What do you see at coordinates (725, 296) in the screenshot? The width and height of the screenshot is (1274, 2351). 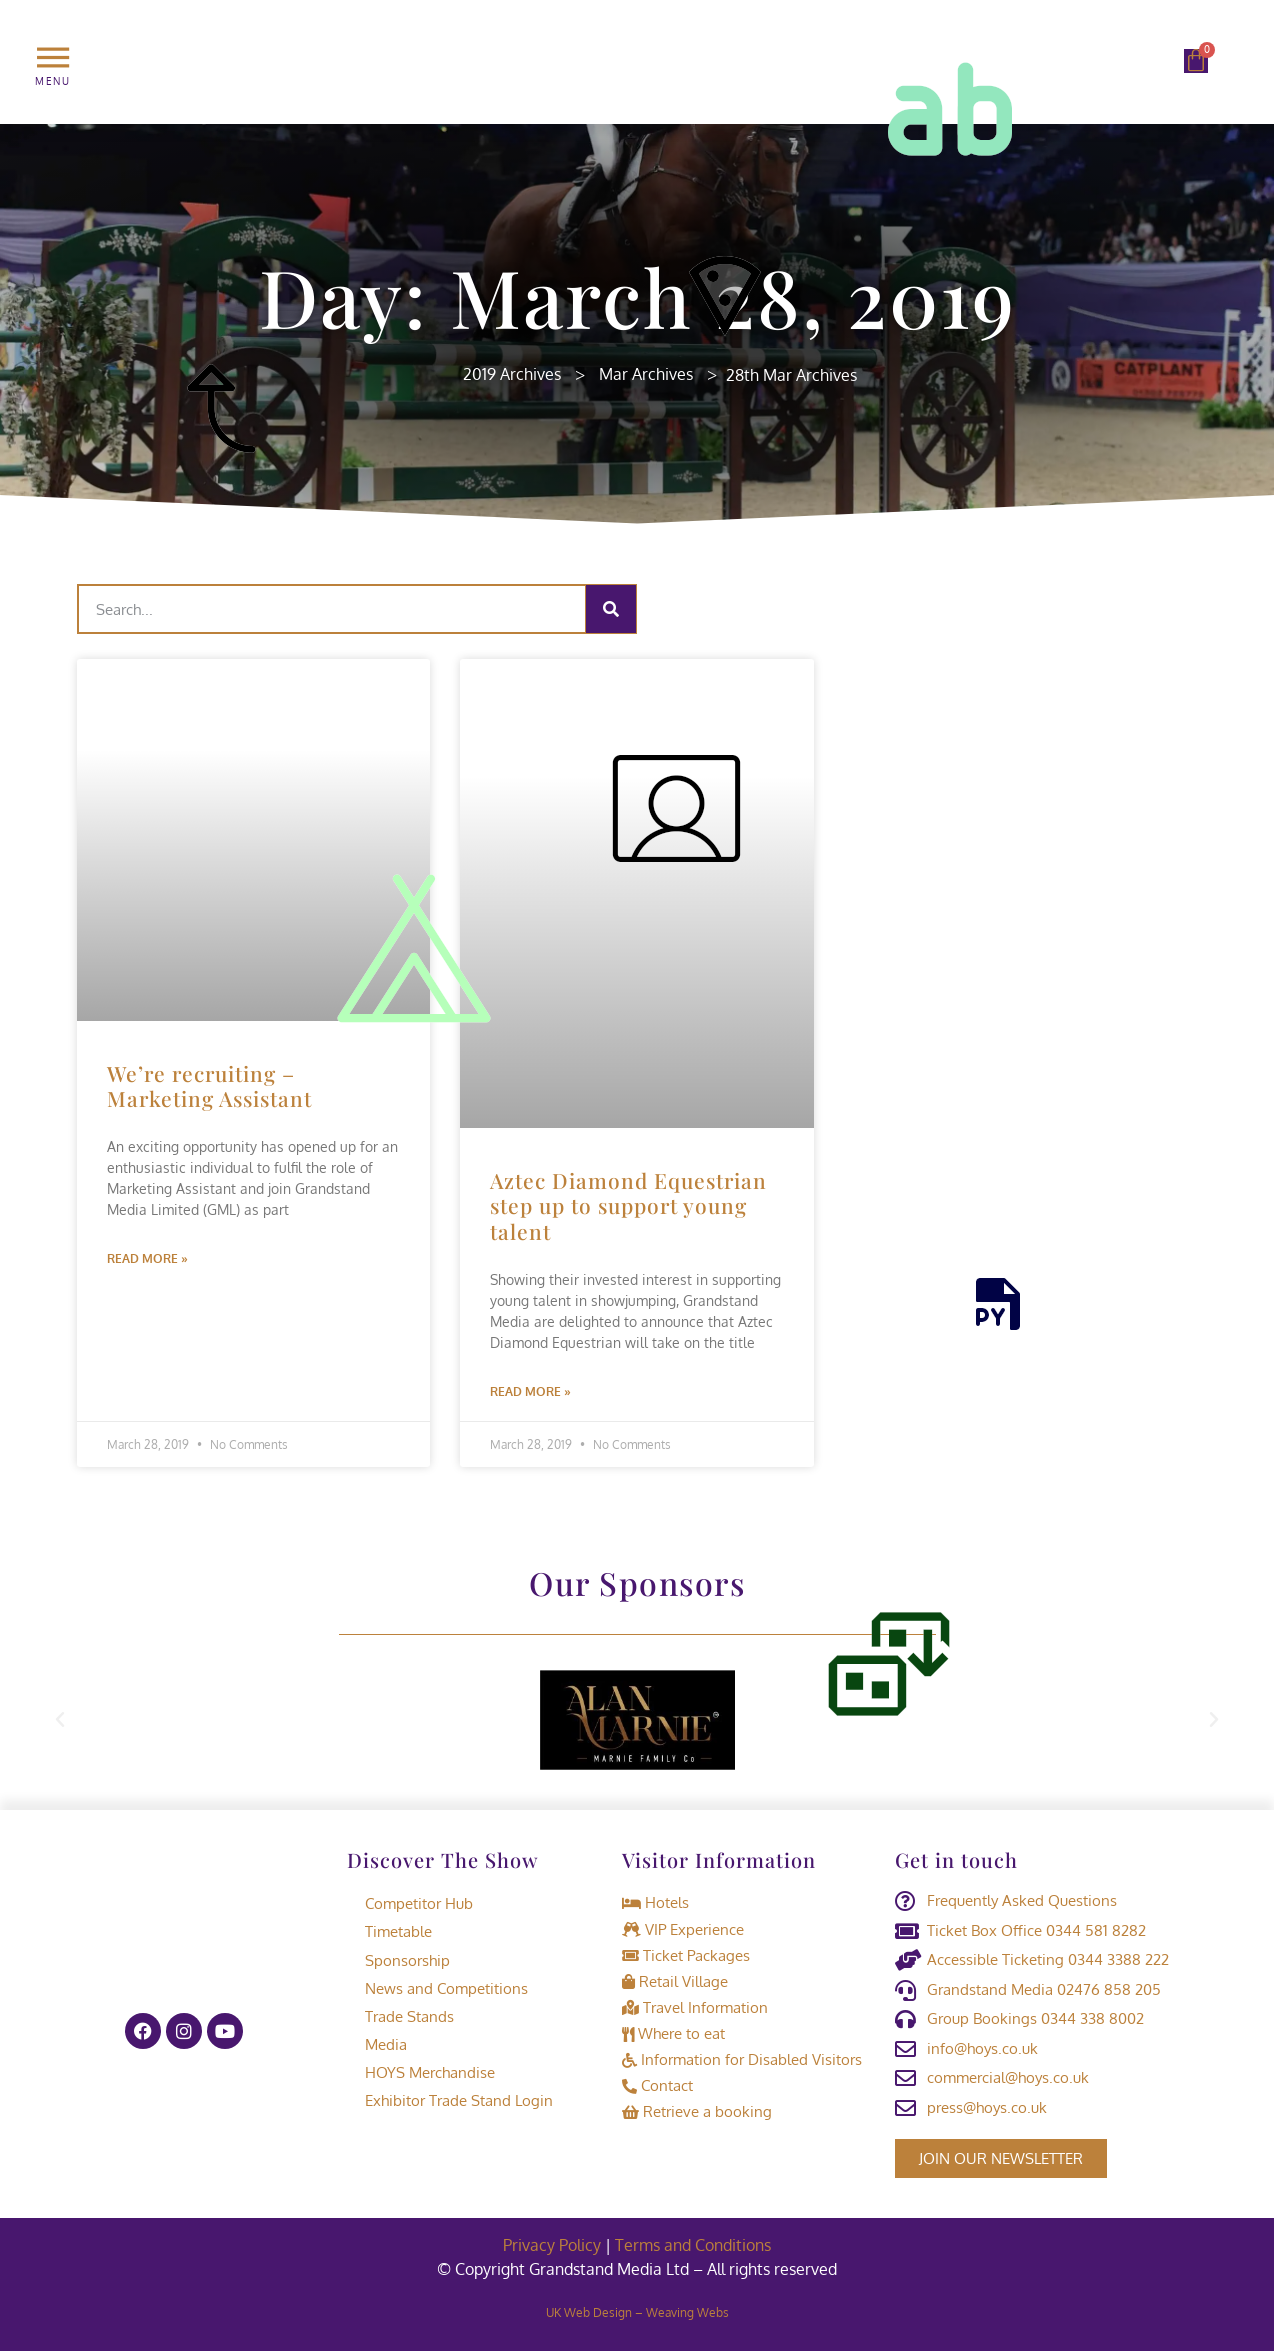 I see `find nearby pizza restaurants` at bounding box center [725, 296].